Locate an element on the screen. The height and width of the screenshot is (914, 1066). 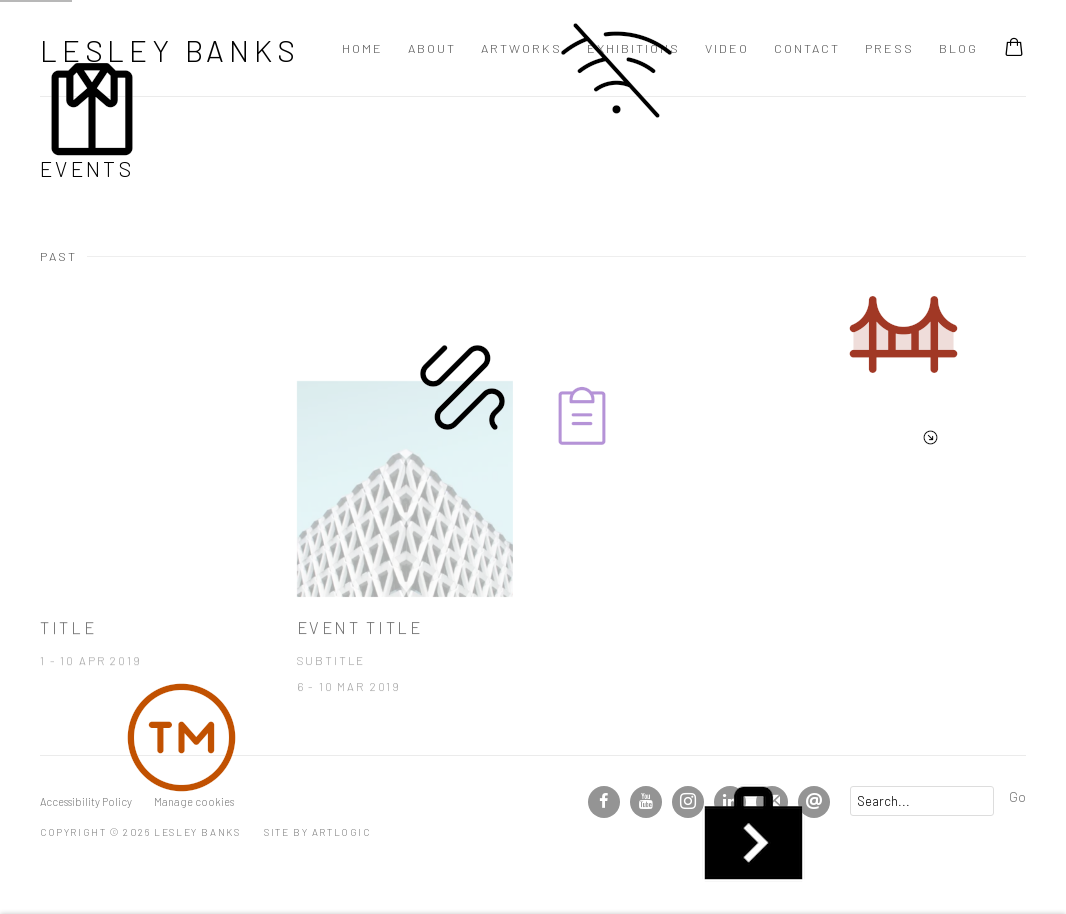
navigate to the next section below is located at coordinates (930, 437).